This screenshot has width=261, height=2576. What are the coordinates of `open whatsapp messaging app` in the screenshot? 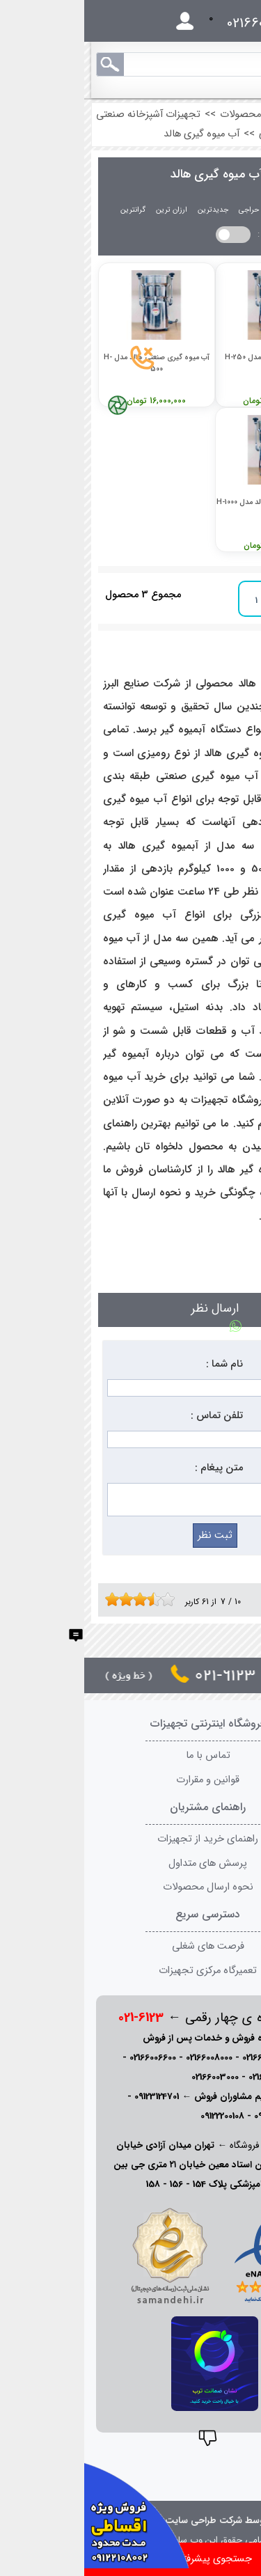 It's located at (235, 1326).